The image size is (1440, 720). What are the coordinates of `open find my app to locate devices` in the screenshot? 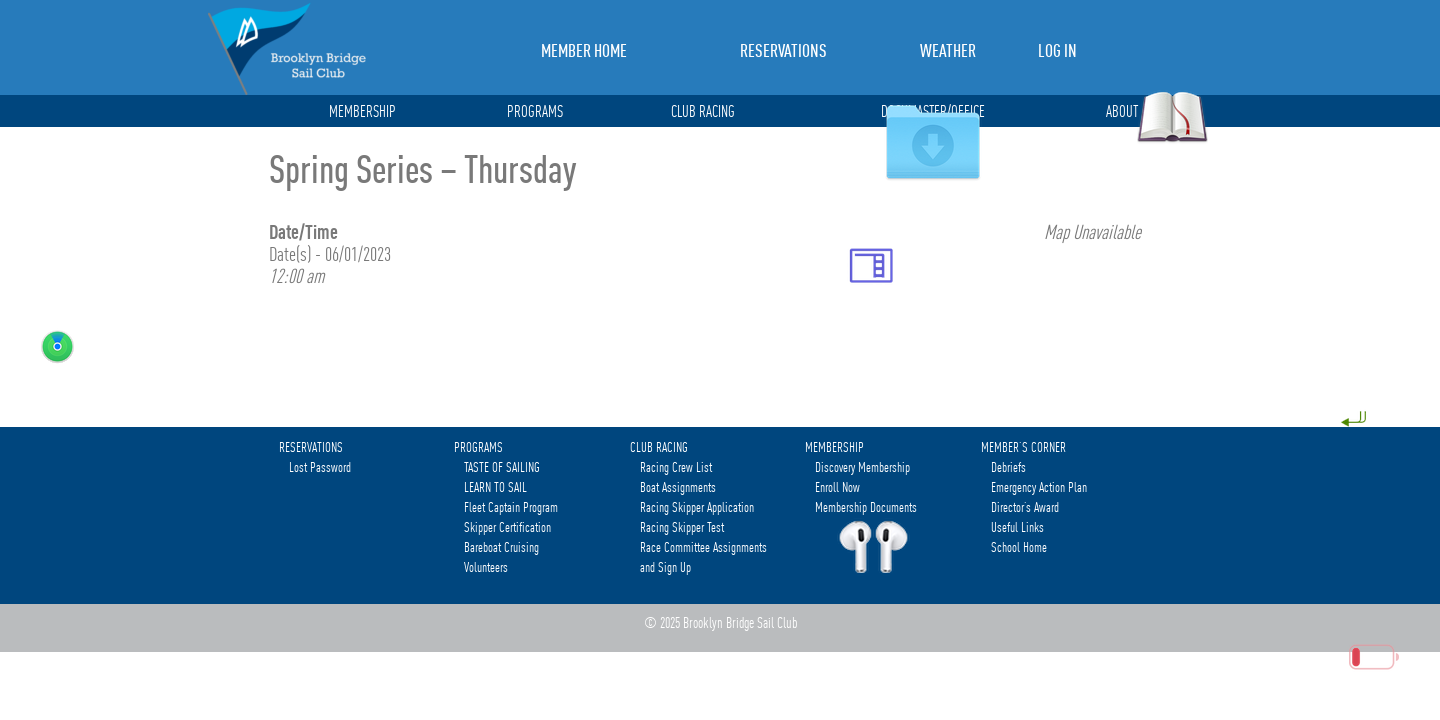 It's located at (57, 346).